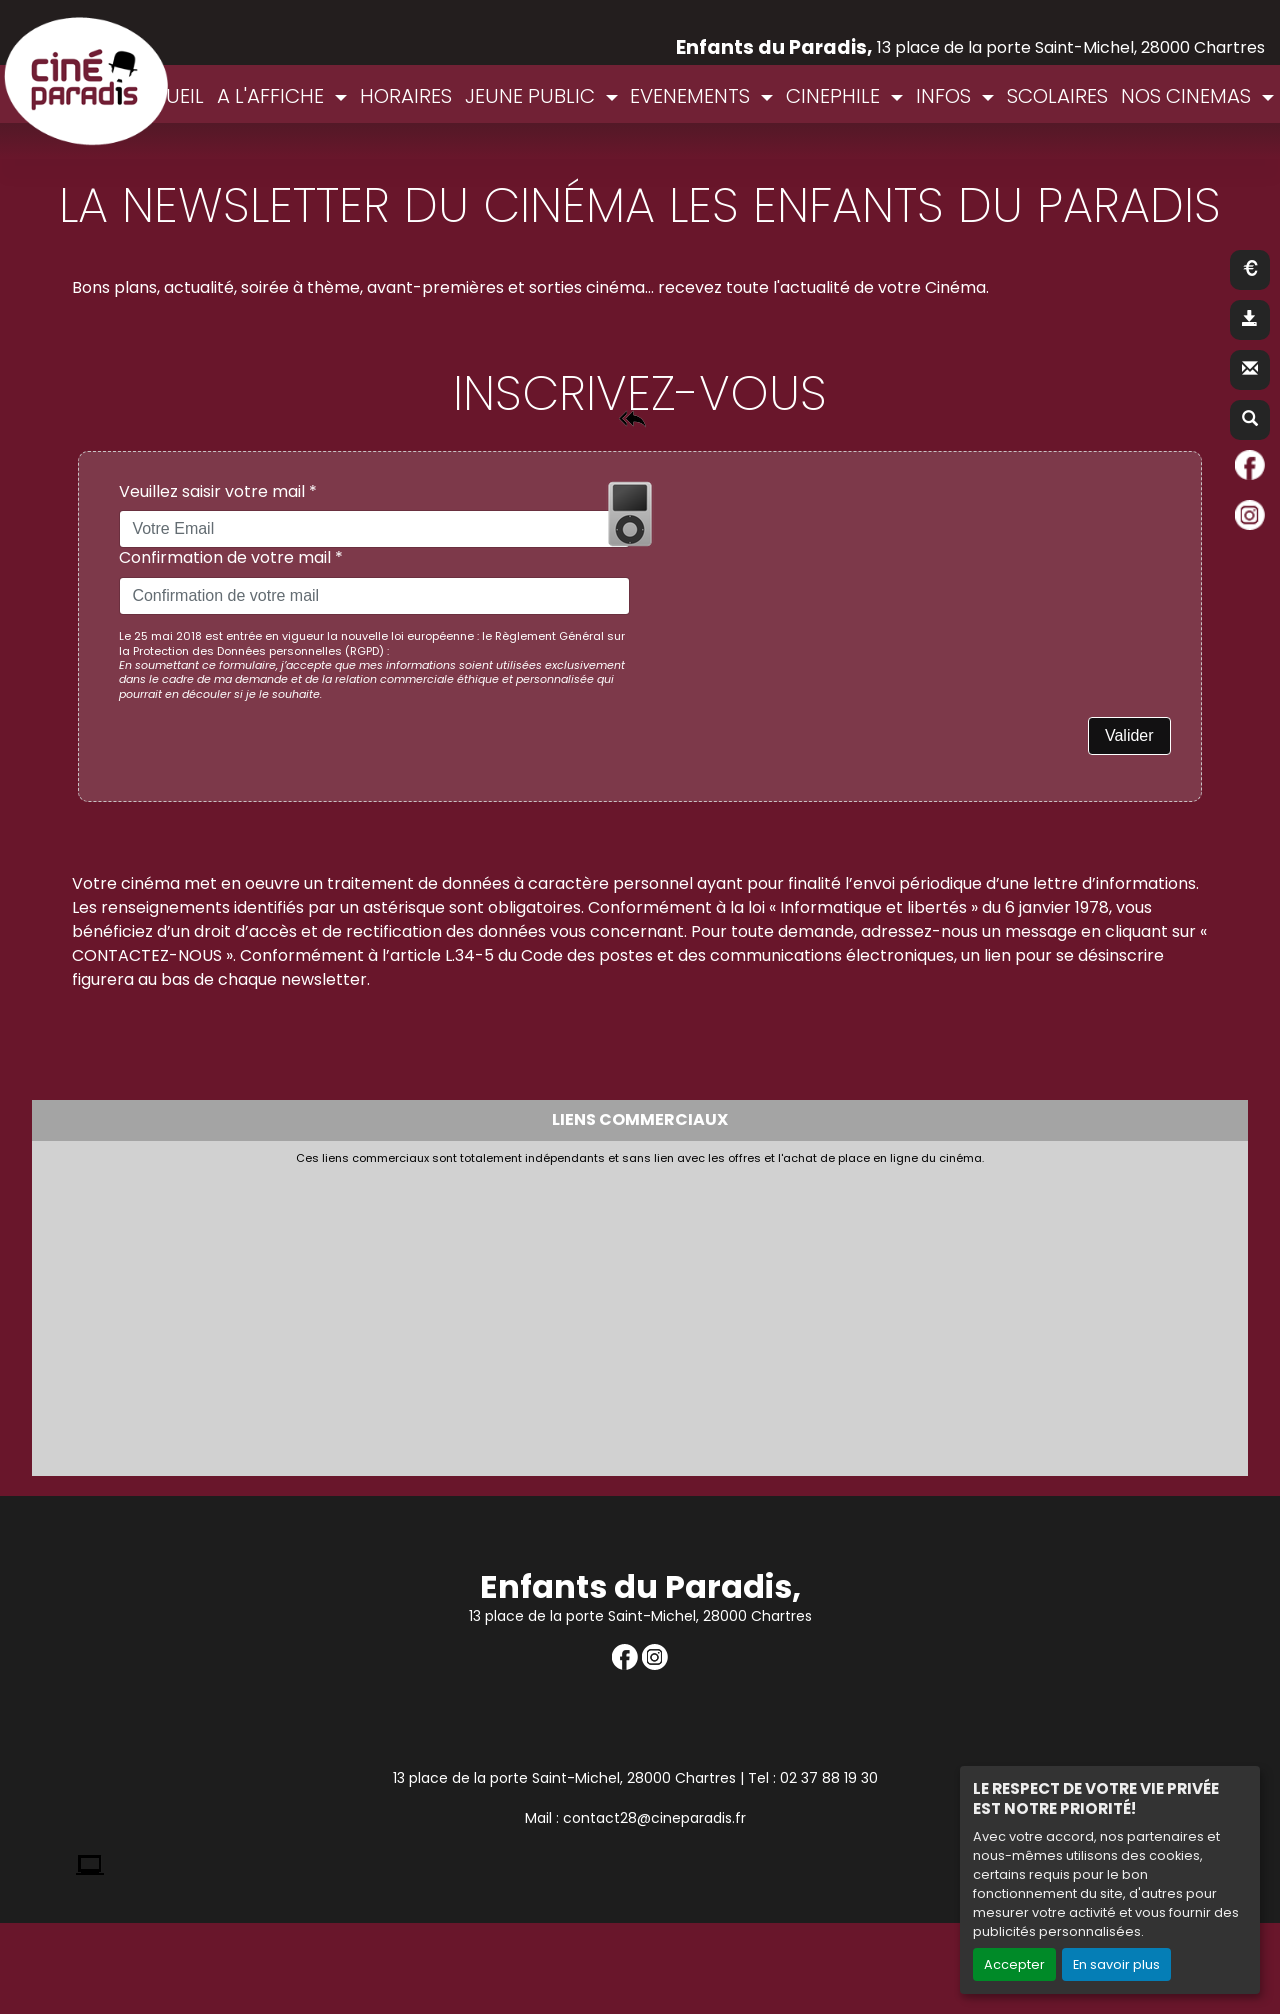 The width and height of the screenshot is (1280, 2014). What do you see at coordinates (630, 514) in the screenshot?
I see `open multimedia player application` at bounding box center [630, 514].